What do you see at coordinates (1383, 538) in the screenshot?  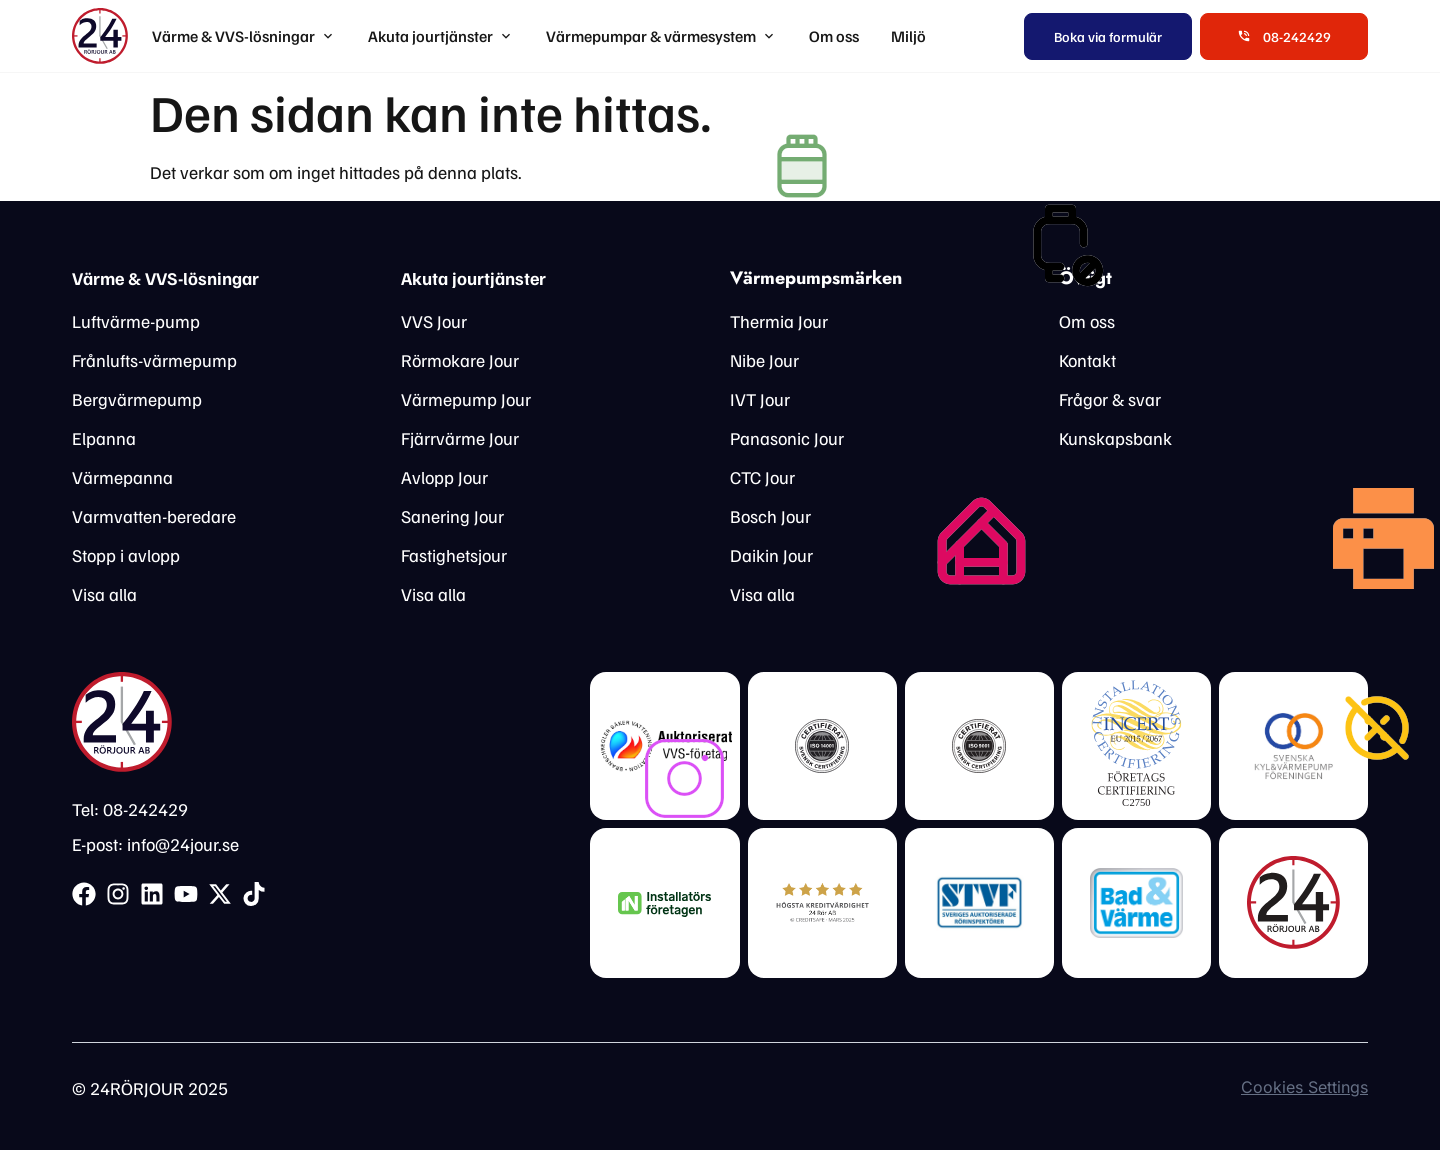 I see `print the current document` at bounding box center [1383, 538].